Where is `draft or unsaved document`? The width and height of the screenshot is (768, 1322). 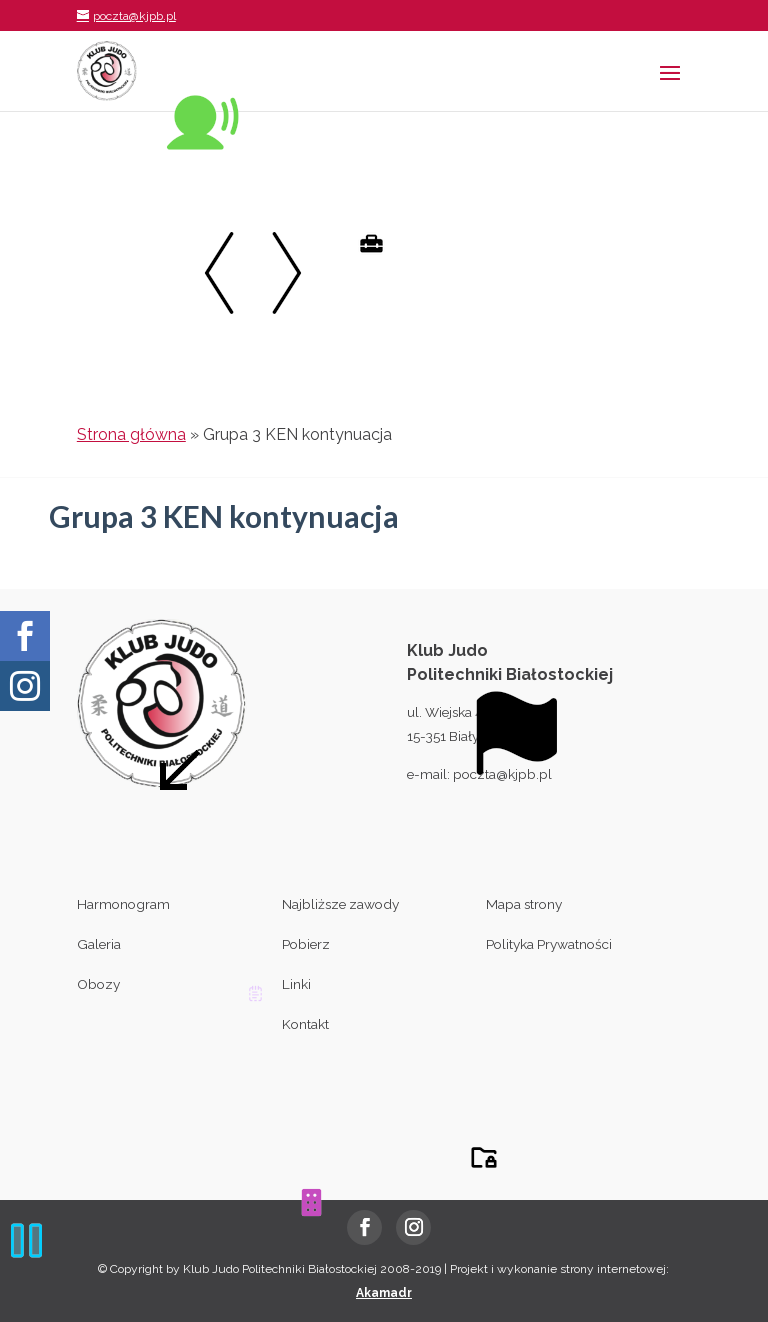
draft or unsaved document is located at coordinates (255, 993).